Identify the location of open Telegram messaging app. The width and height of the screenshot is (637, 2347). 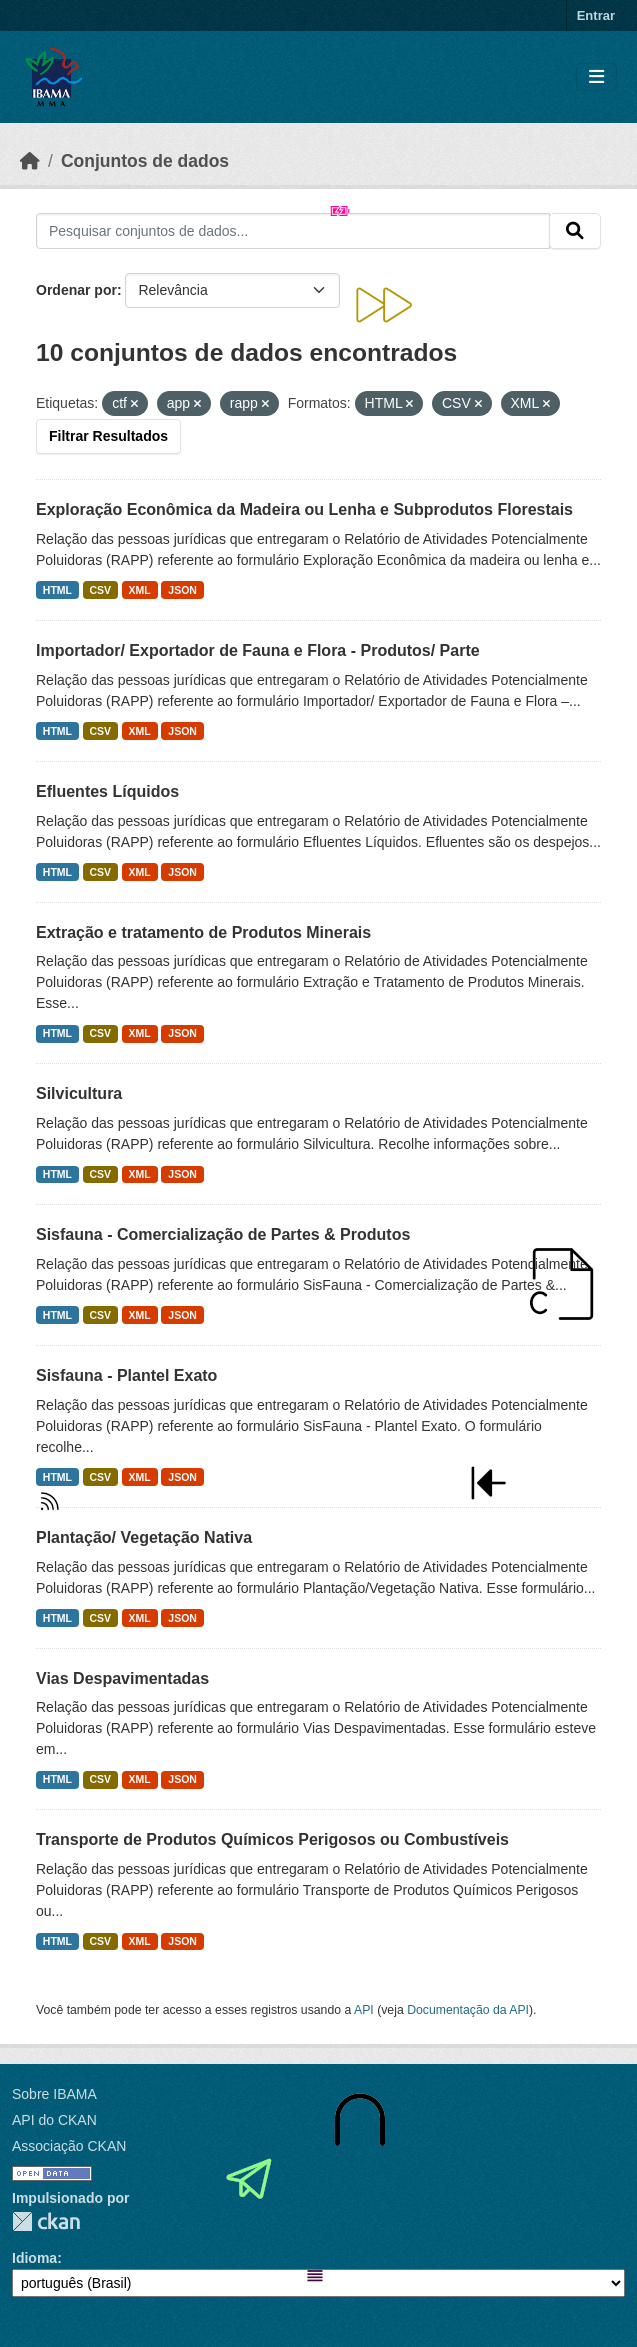
(250, 2179).